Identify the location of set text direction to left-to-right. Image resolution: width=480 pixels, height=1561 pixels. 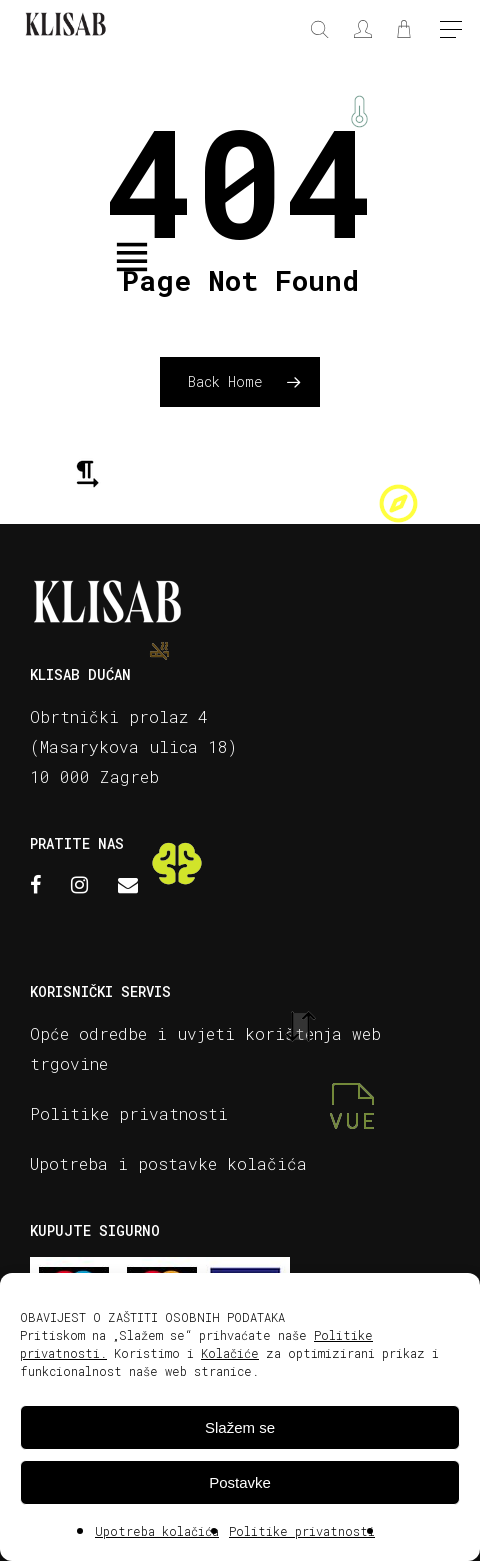
(86, 474).